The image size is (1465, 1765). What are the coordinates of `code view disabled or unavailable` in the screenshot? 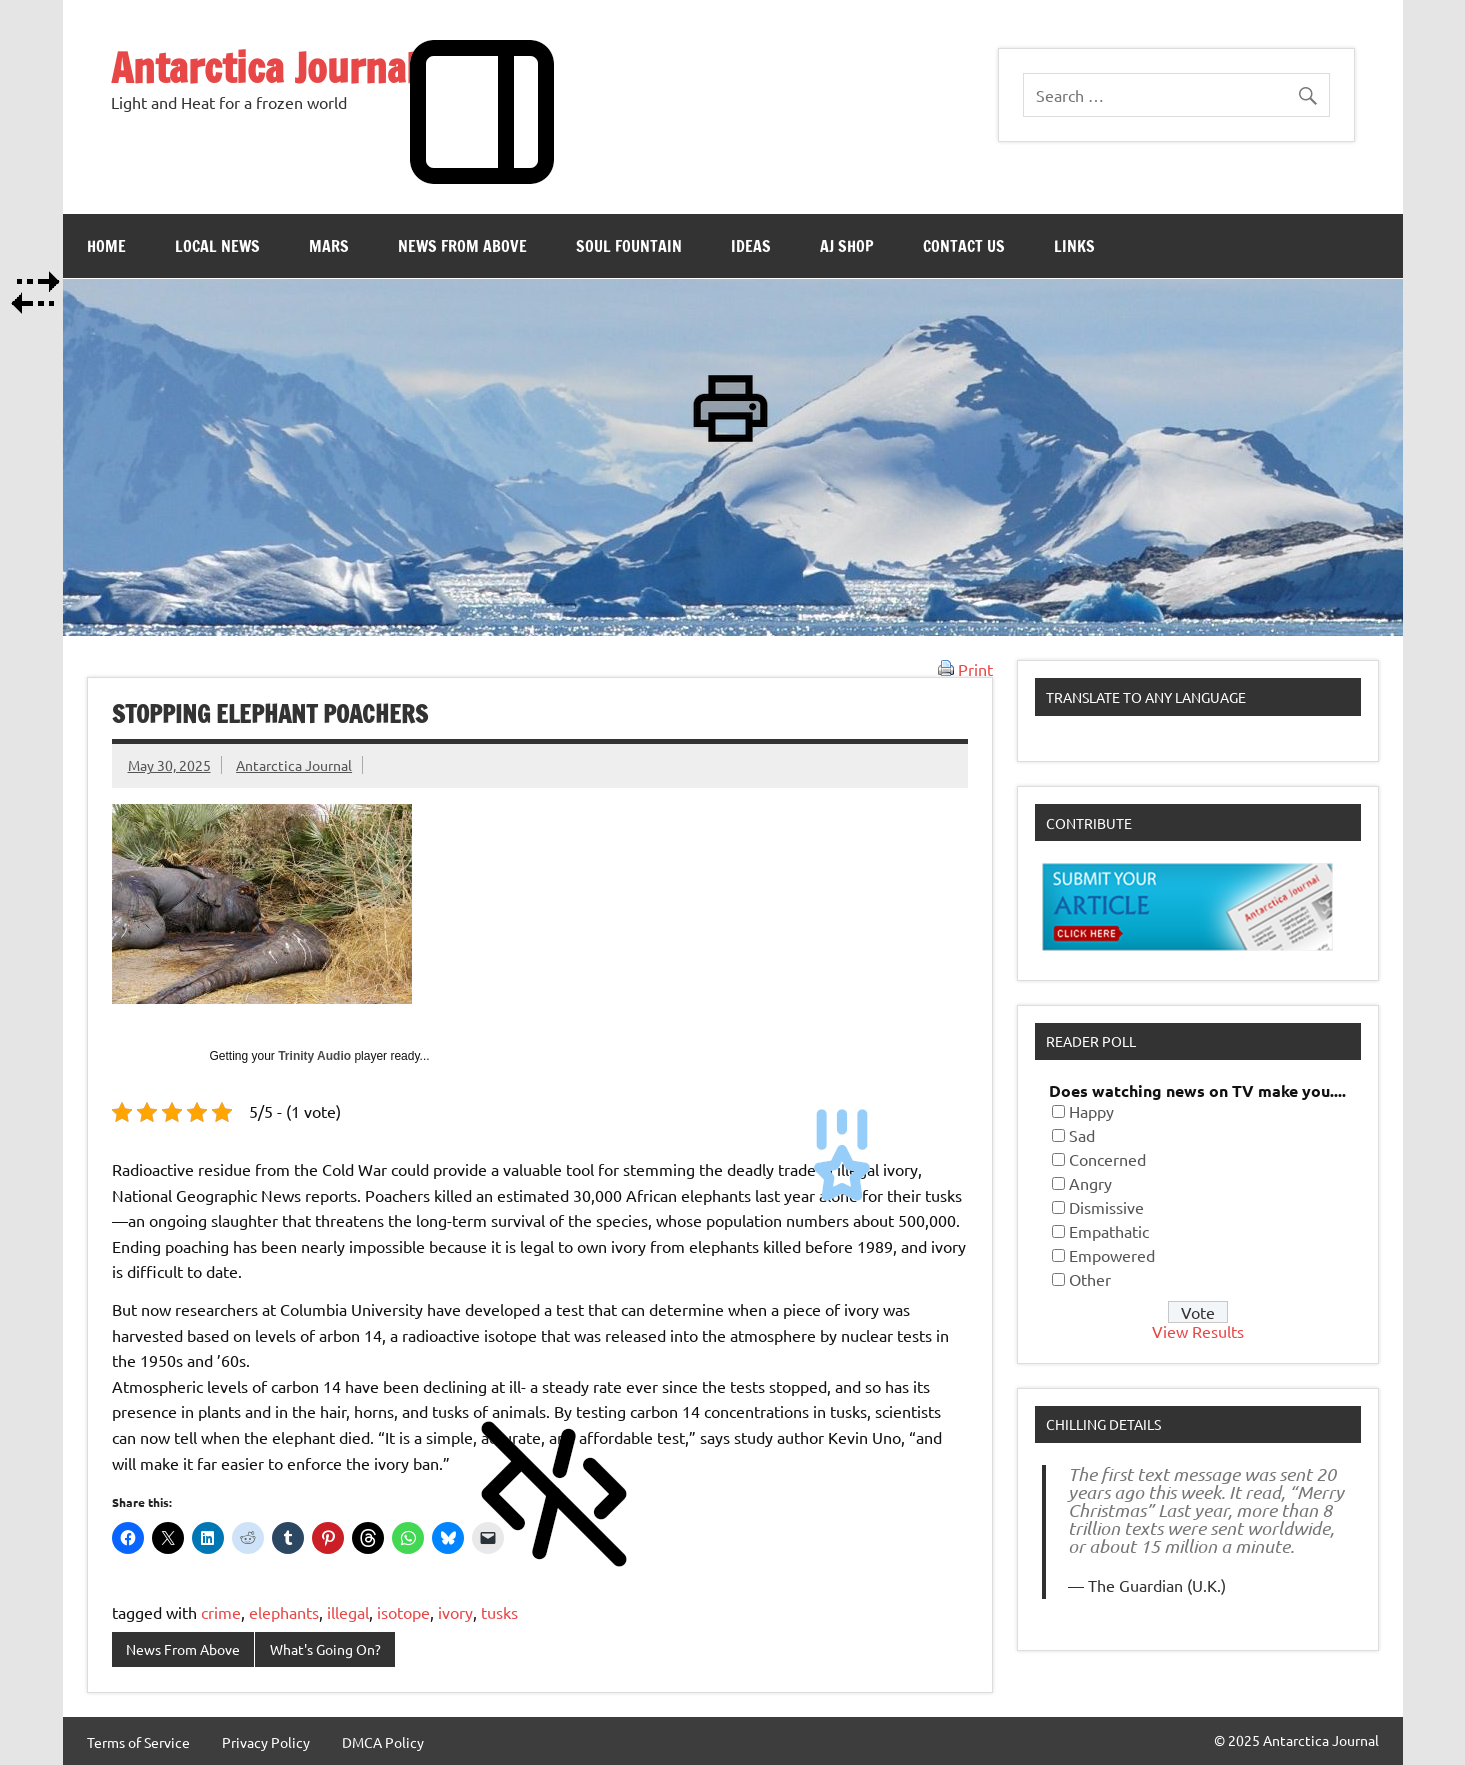 It's located at (554, 1494).